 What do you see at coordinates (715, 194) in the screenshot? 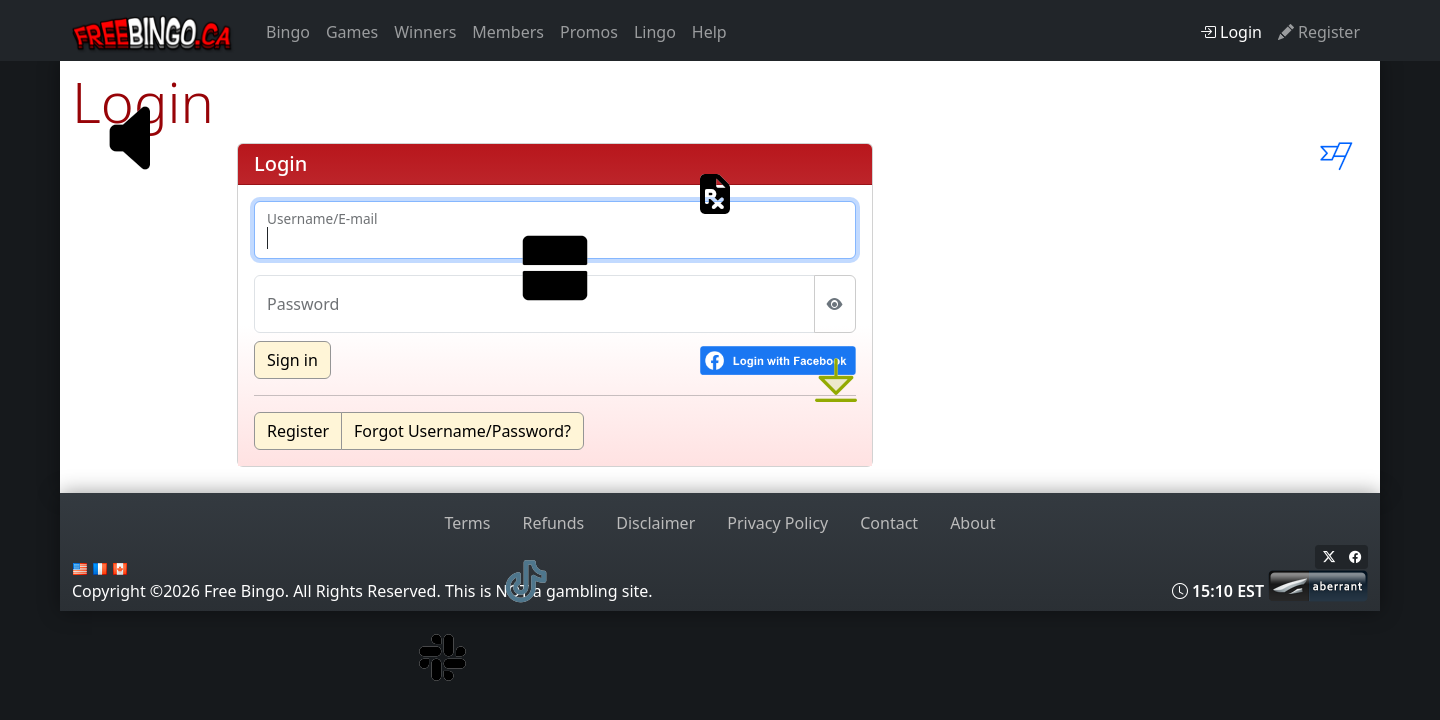
I see `view prescription document` at bounding box center [715, 194].